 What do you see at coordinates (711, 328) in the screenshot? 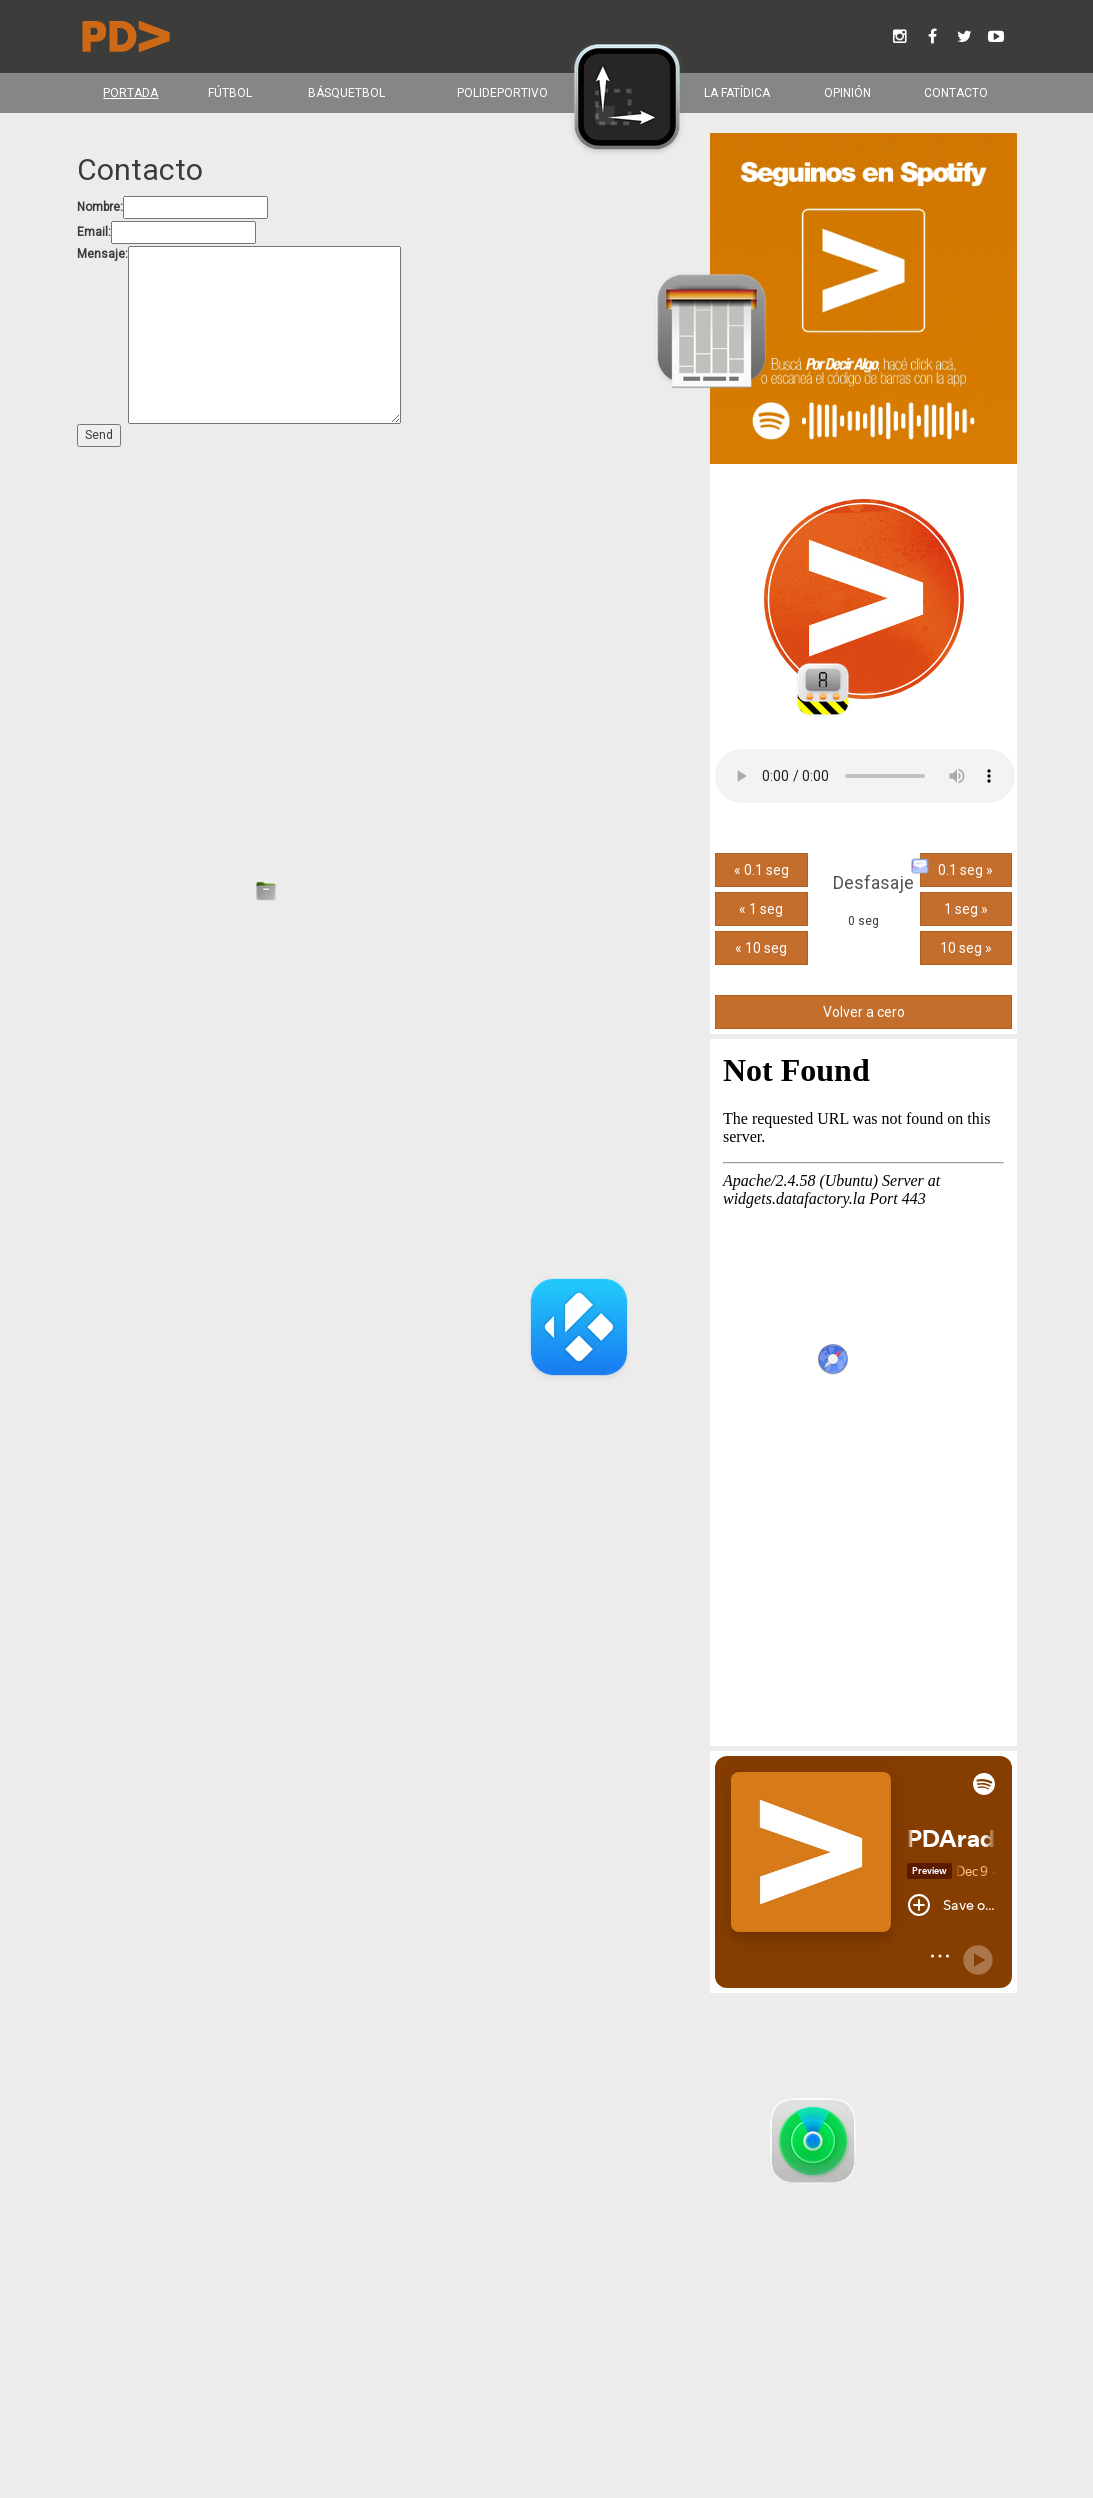
I see `open pulp comic book reader app` at bounding box center [711, 328].